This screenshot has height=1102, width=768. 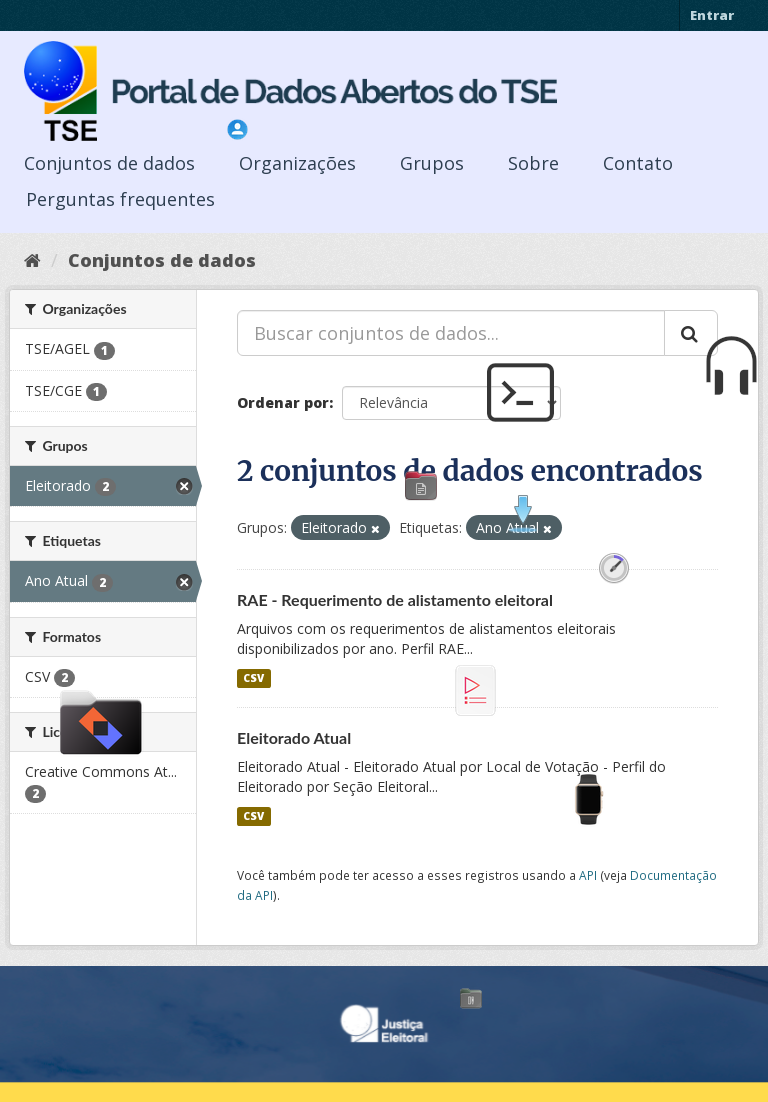 What do you see at coordinates (588, 799) in the screenshot?
I see `apple watch device icon` at bounding box center [588, 799].